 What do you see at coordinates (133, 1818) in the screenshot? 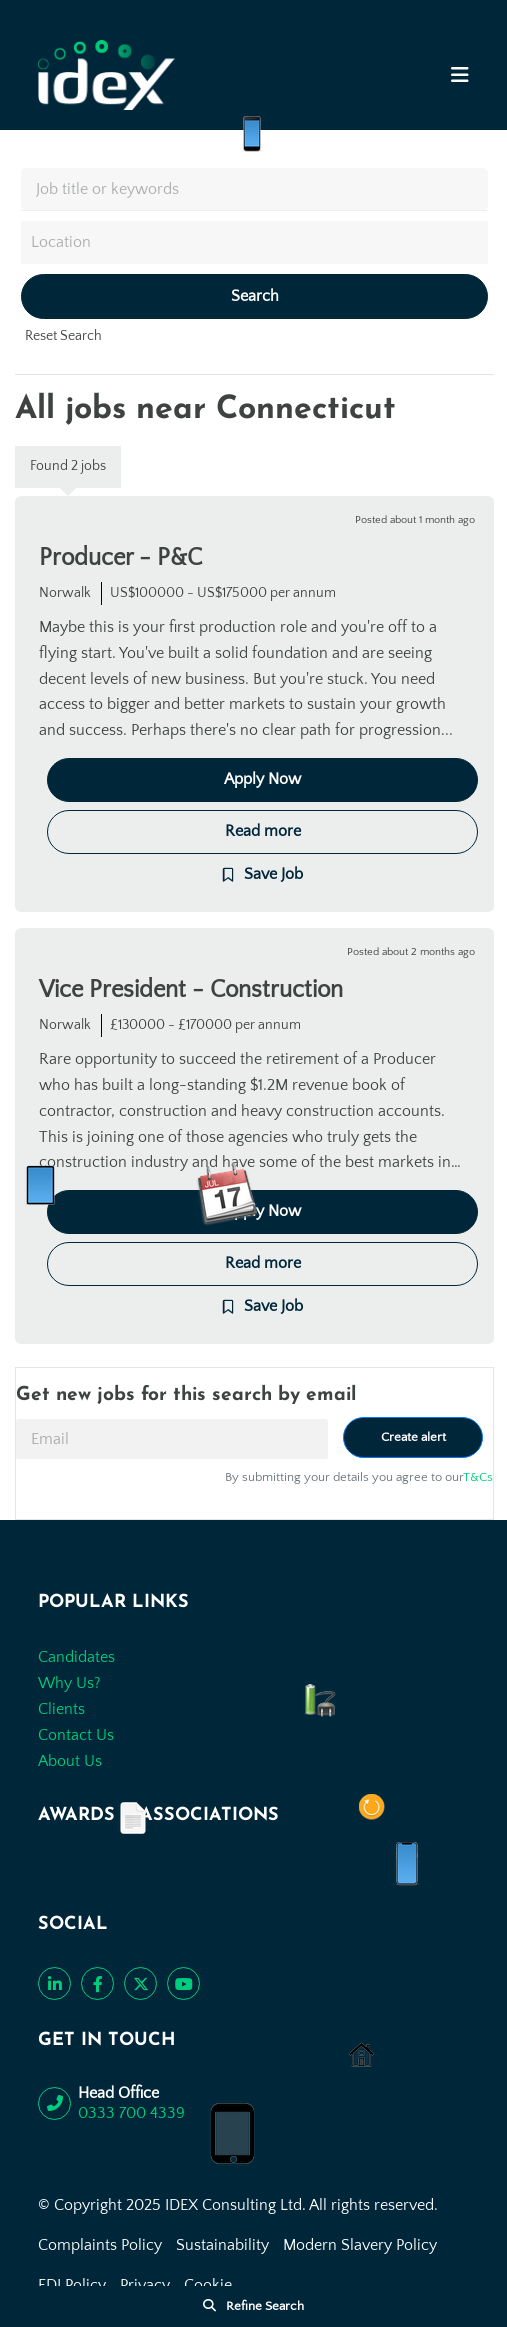
I see `open a text file` at bounding box center [133, 1818].